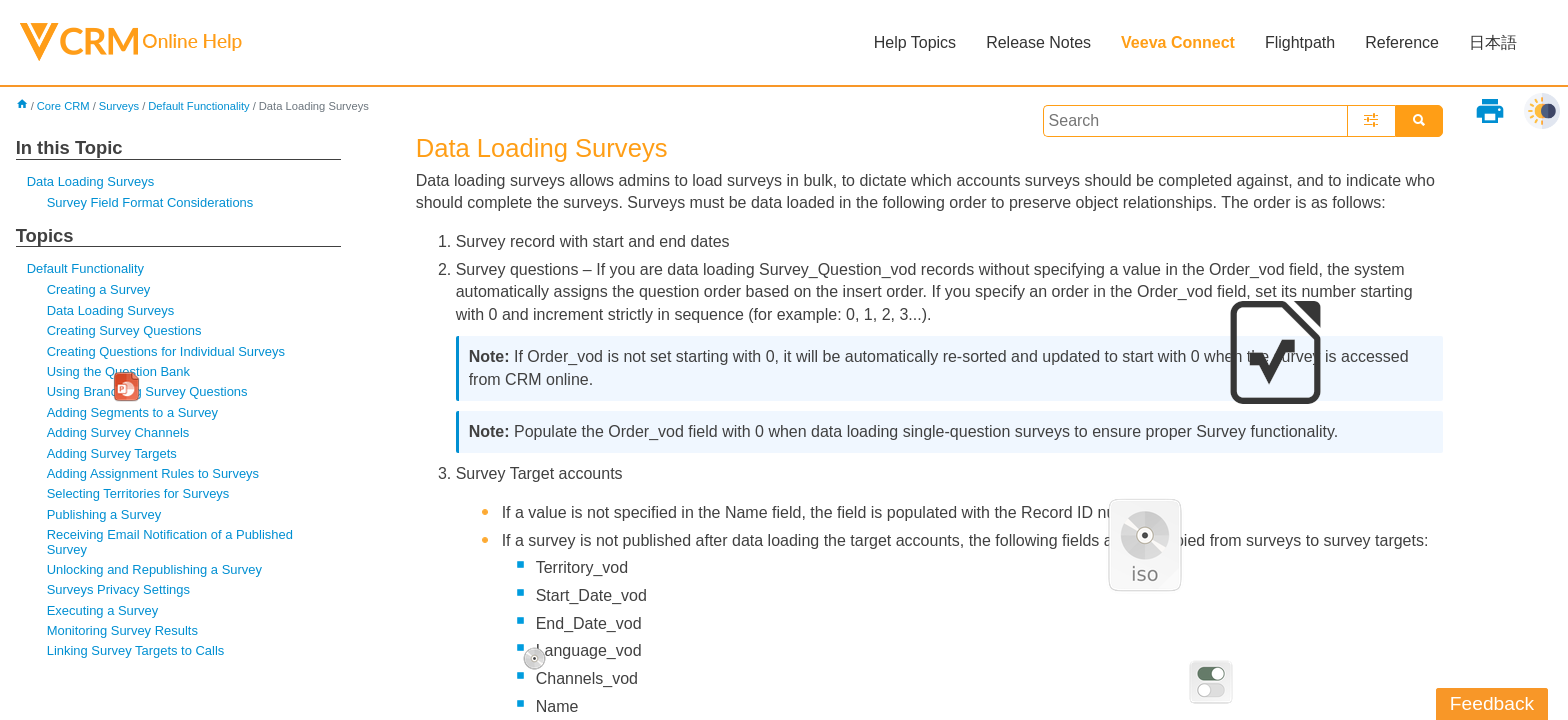  Describe the element at coordinates (1145, 545) in the screenshot. I see `a CD/DVD disc image file (ISO format)` at that location.